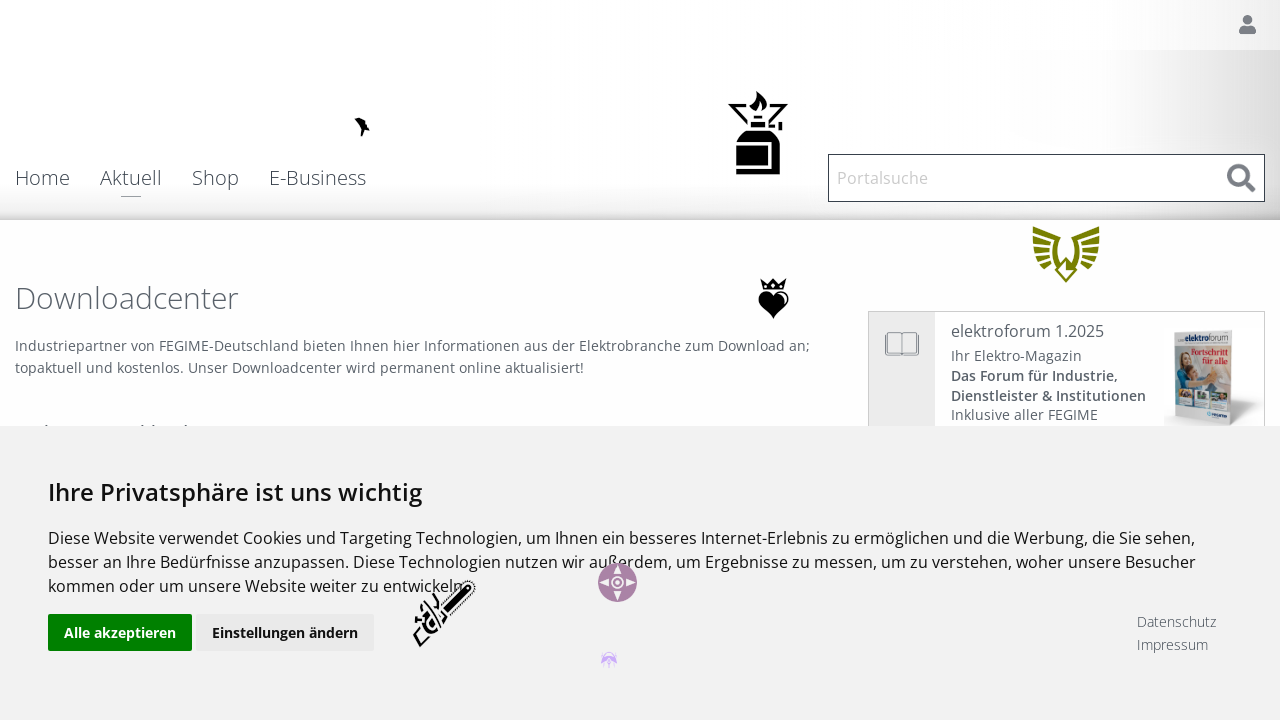 The height and width of the screenshot is (720, 1280). I want to click on select interceptor ship class, so click(609, 660).